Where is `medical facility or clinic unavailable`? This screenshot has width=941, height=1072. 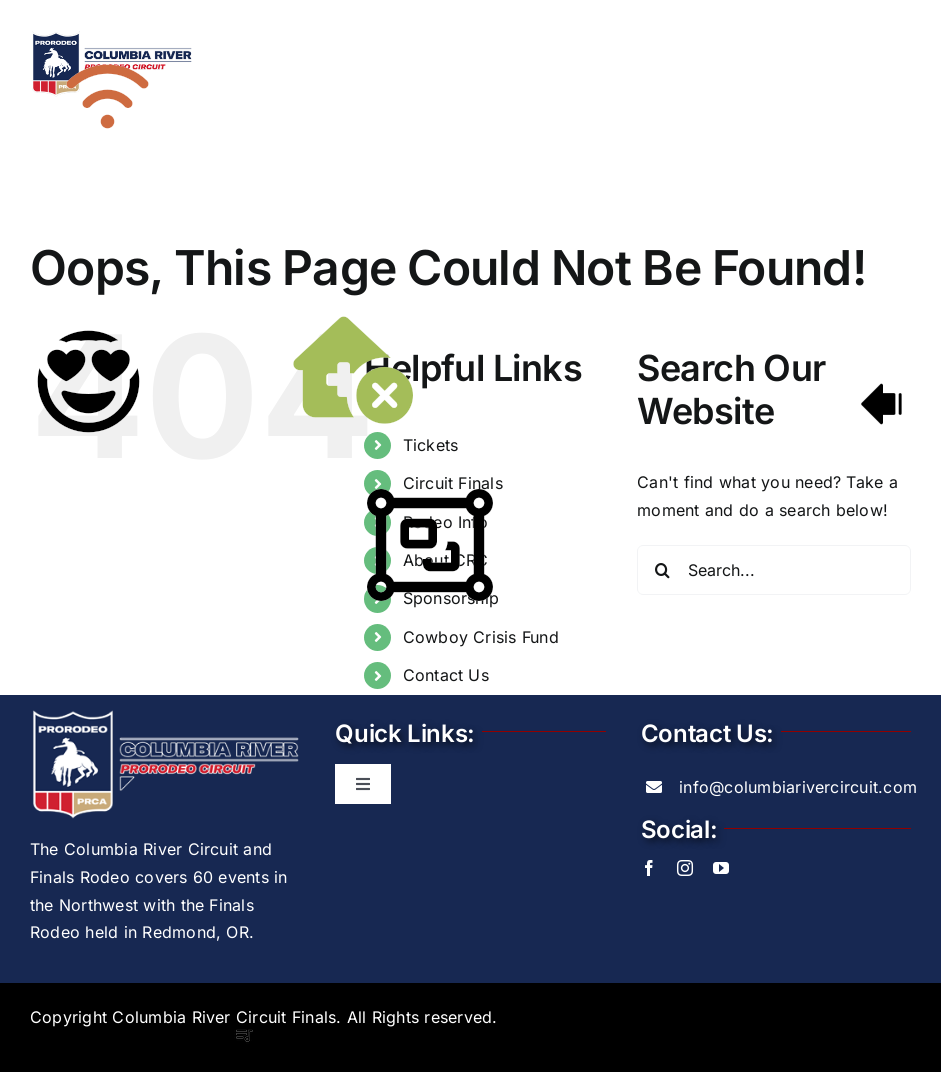
medical facility or clinic unavailable is located at coordinates (350, 367).